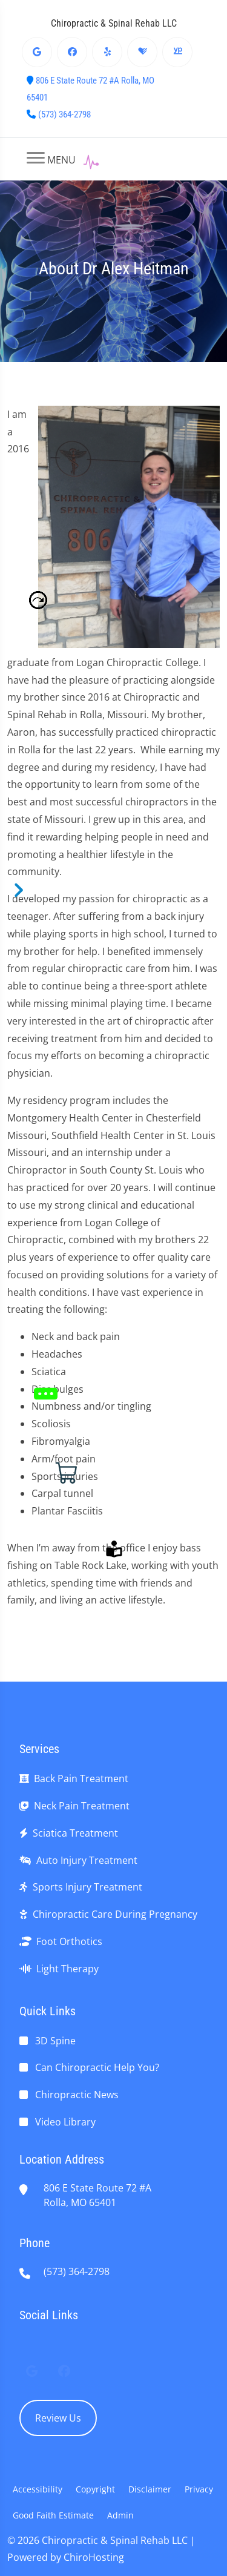 The height and width of the screenshot is (2576, 227). Describe the element at coordinates (67, 1473) in the screenshot. I see `view your shopping cart` at that location.